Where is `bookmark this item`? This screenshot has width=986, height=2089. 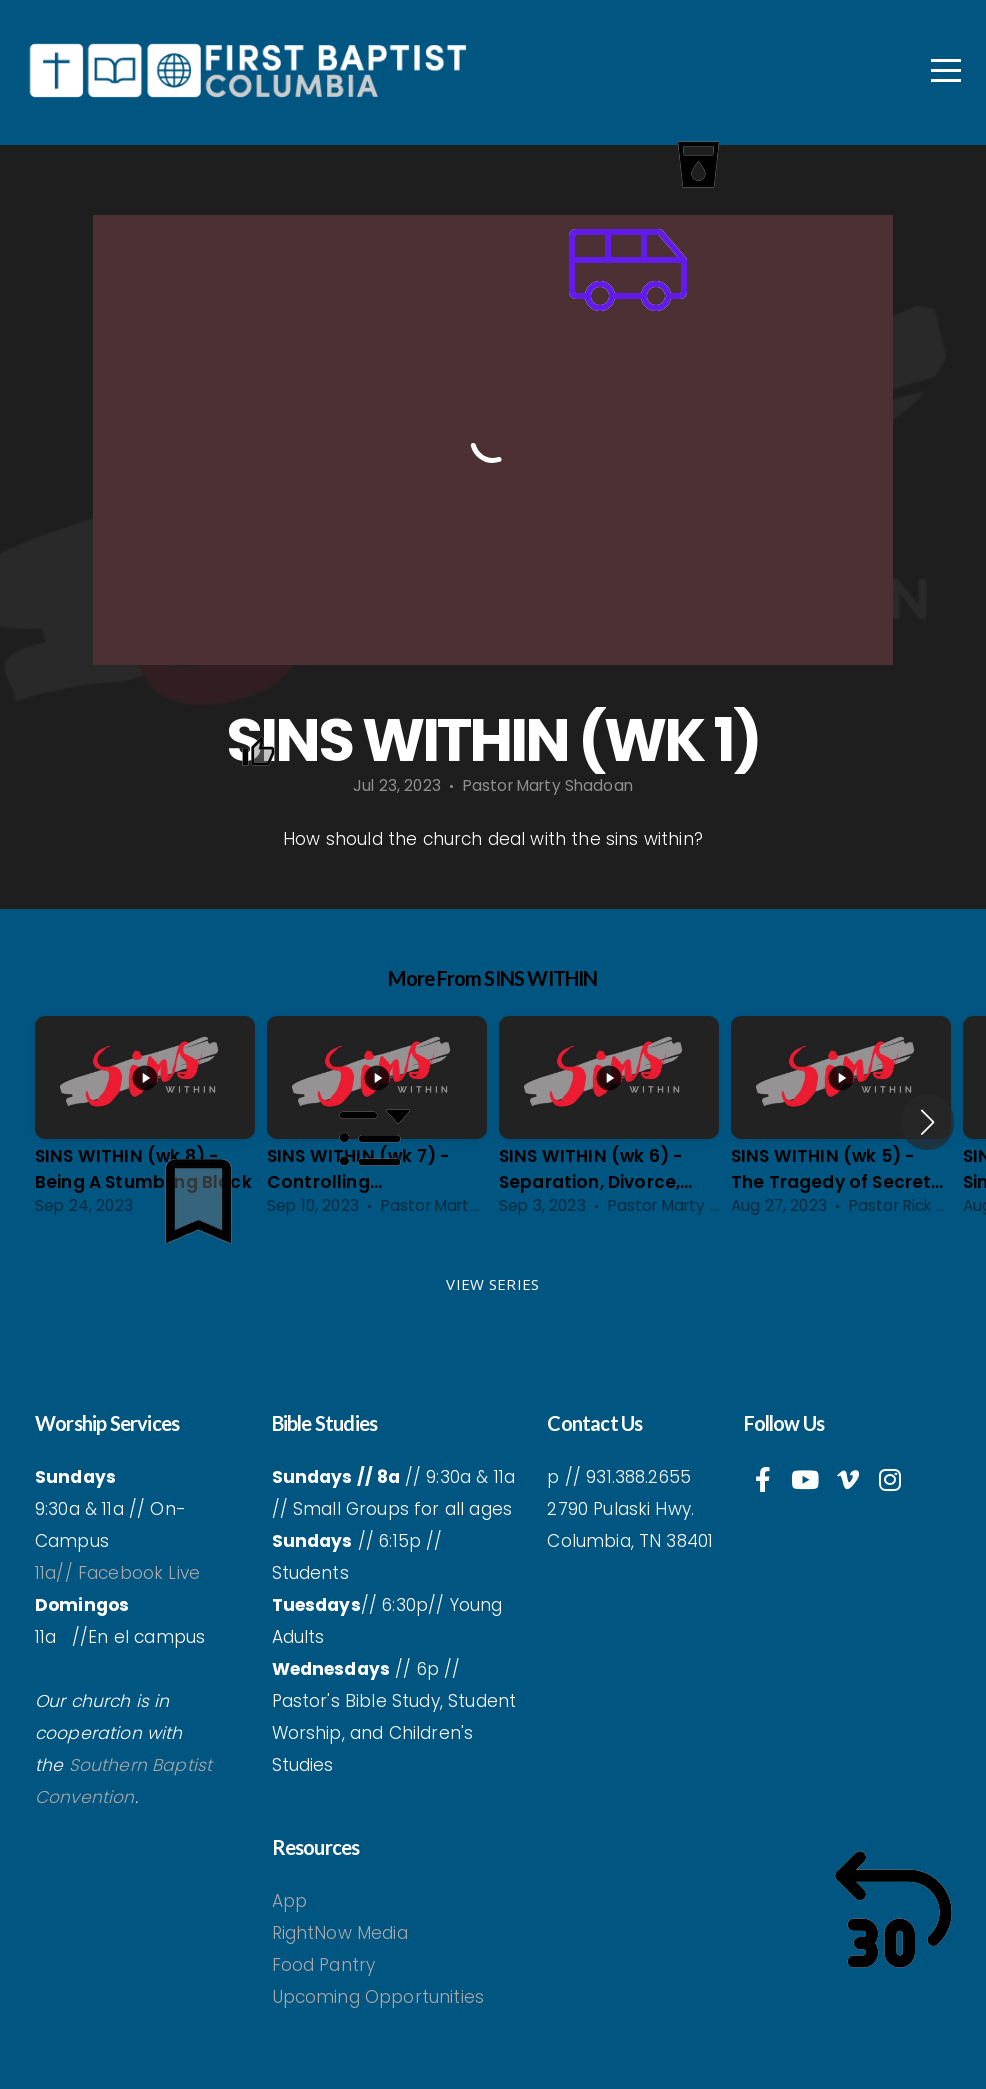
bookmark this item is located at coordinates (198, 1201).